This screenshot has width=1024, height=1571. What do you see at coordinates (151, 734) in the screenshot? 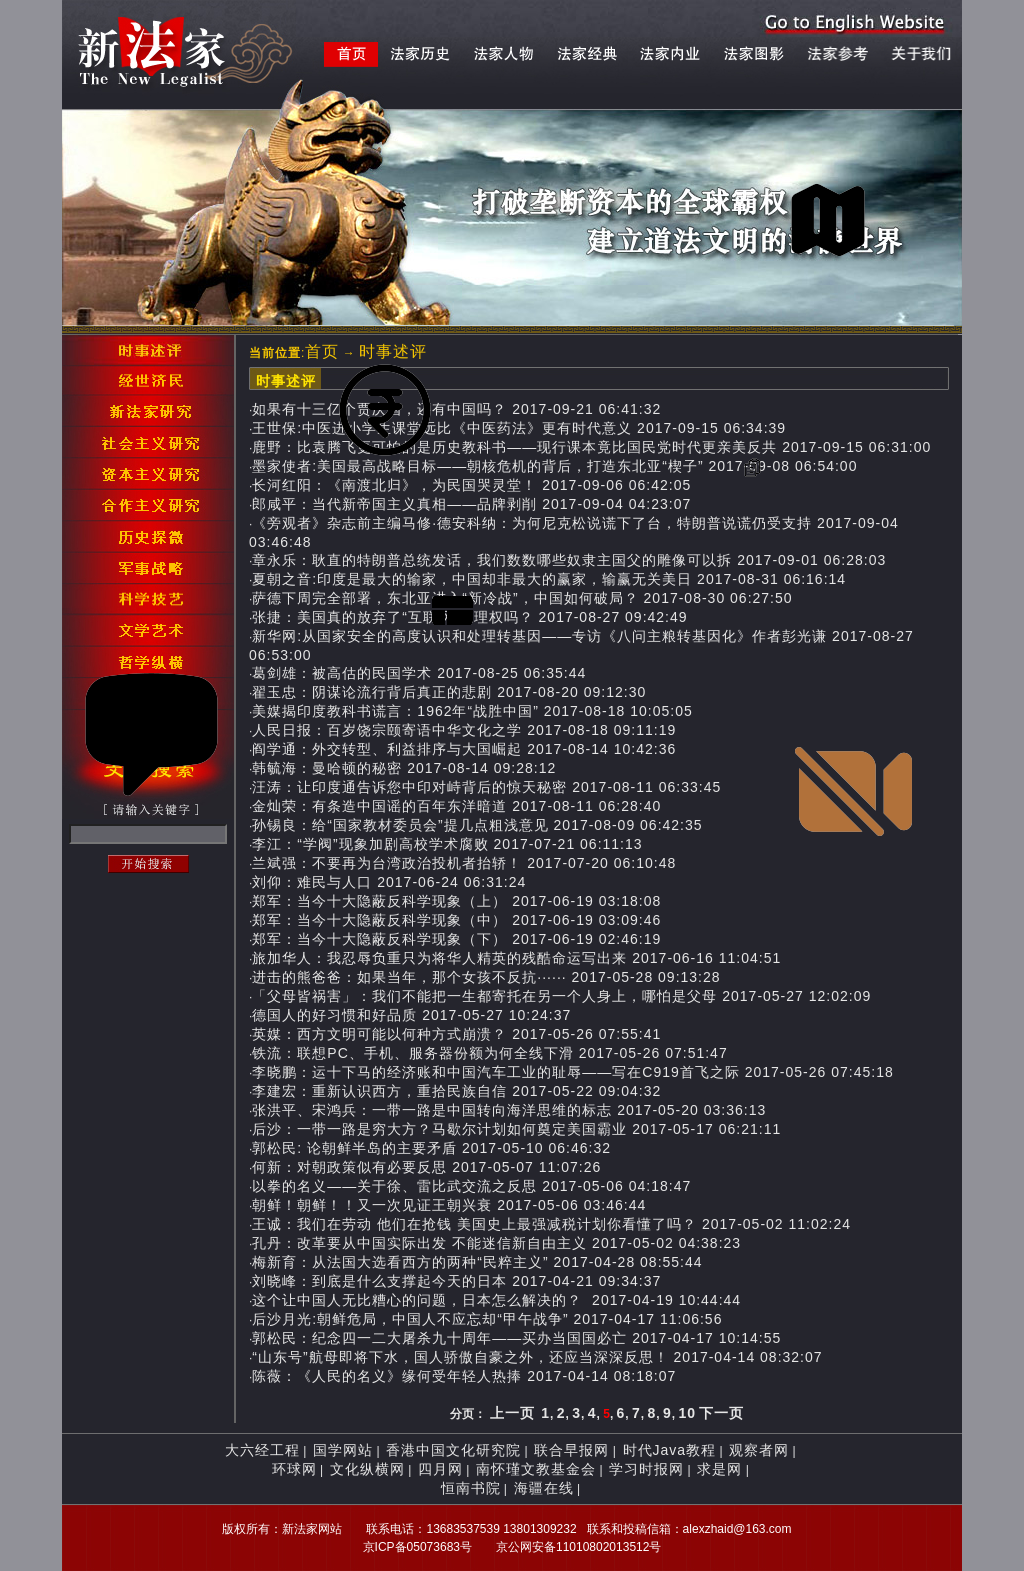
I see `open chat or messaging` at bounding box center [151, 734].